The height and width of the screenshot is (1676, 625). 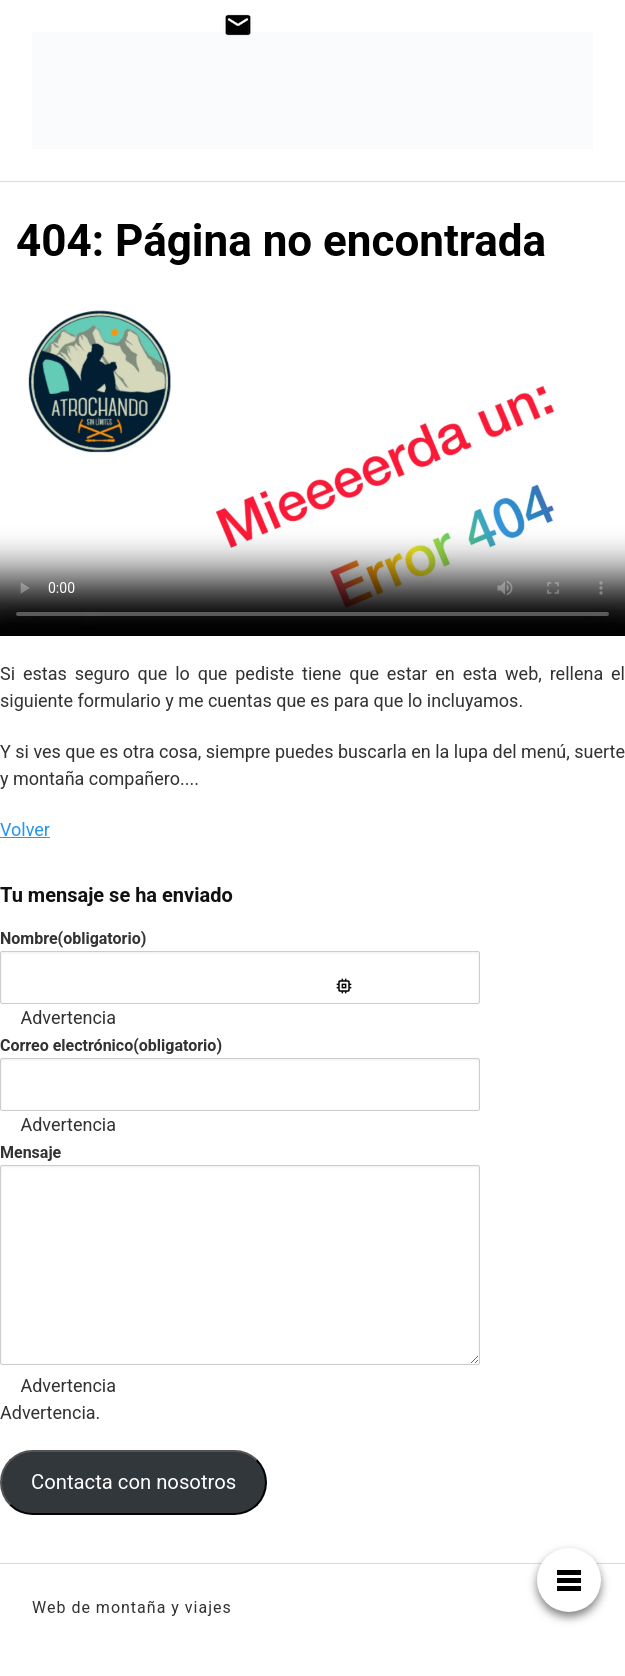 What do you see at coordinates (238, 25) in the screenshot?
I see `open your email inbox` at bounding box center [238, 25].